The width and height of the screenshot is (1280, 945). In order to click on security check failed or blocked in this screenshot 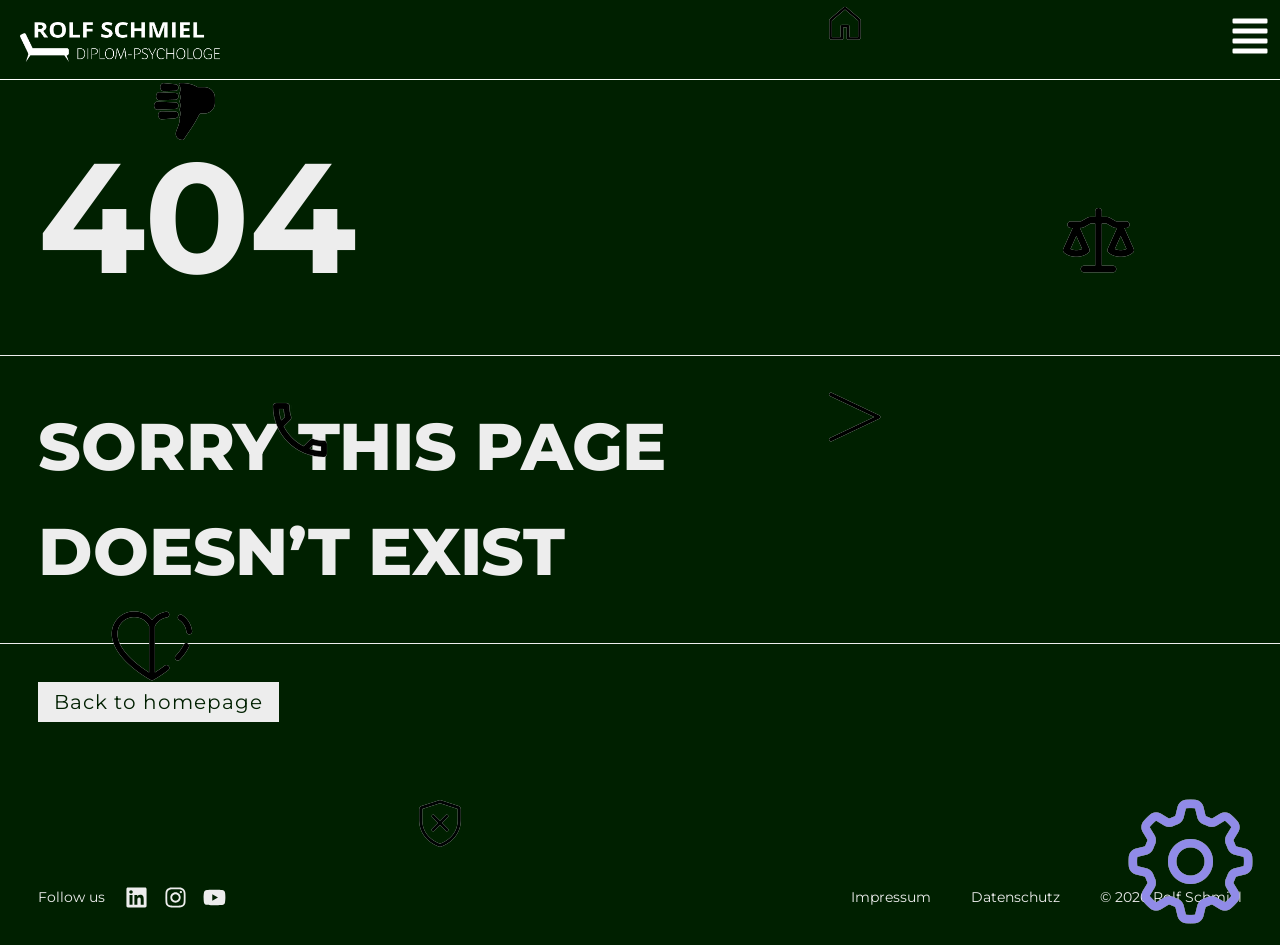, I will do `click(440, 824)`.